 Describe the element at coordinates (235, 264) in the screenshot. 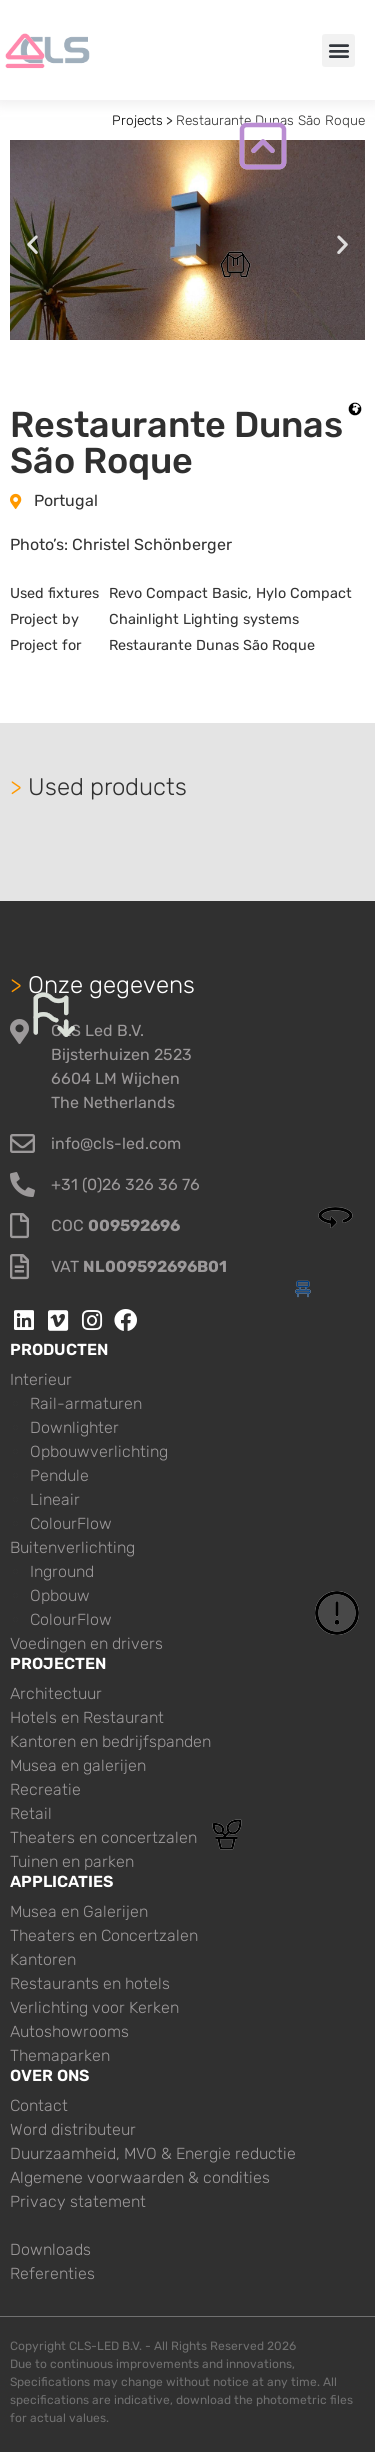

I see `browse hoodies or sweatshirts` at that location.